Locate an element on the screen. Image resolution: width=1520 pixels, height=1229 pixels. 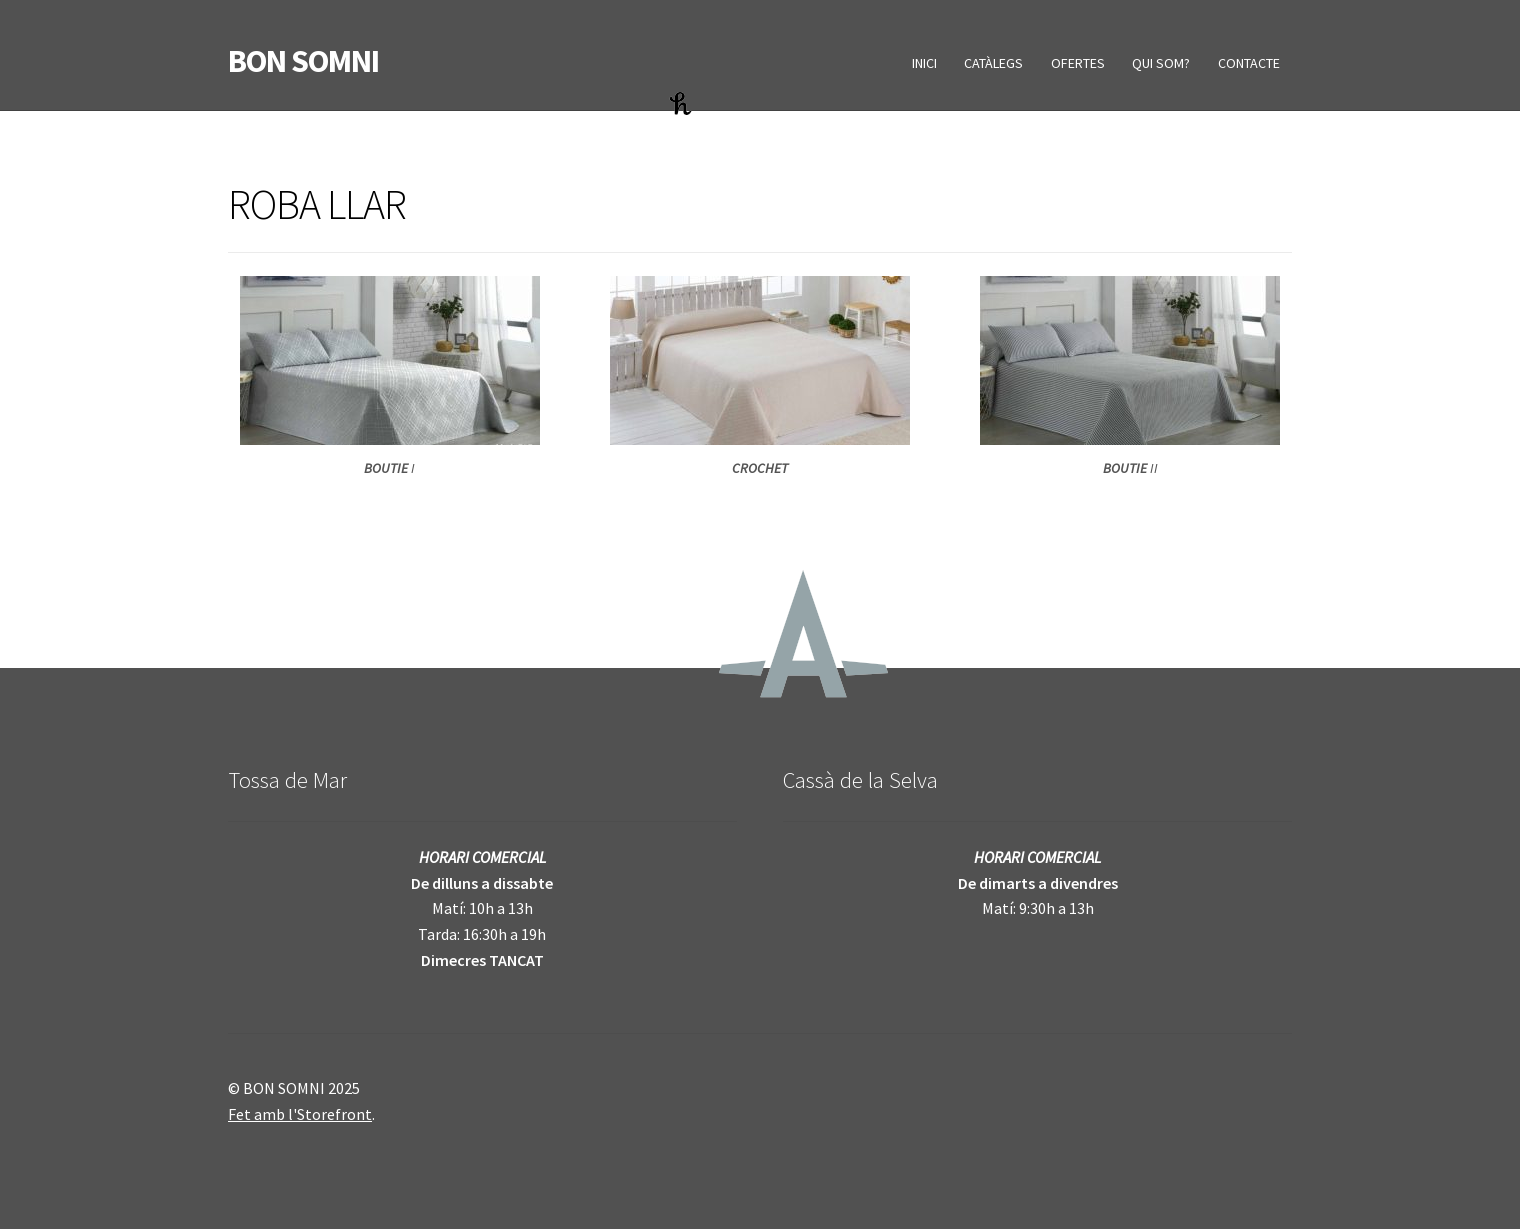
open the Honey browser extension is located at coordinates (680, 103).